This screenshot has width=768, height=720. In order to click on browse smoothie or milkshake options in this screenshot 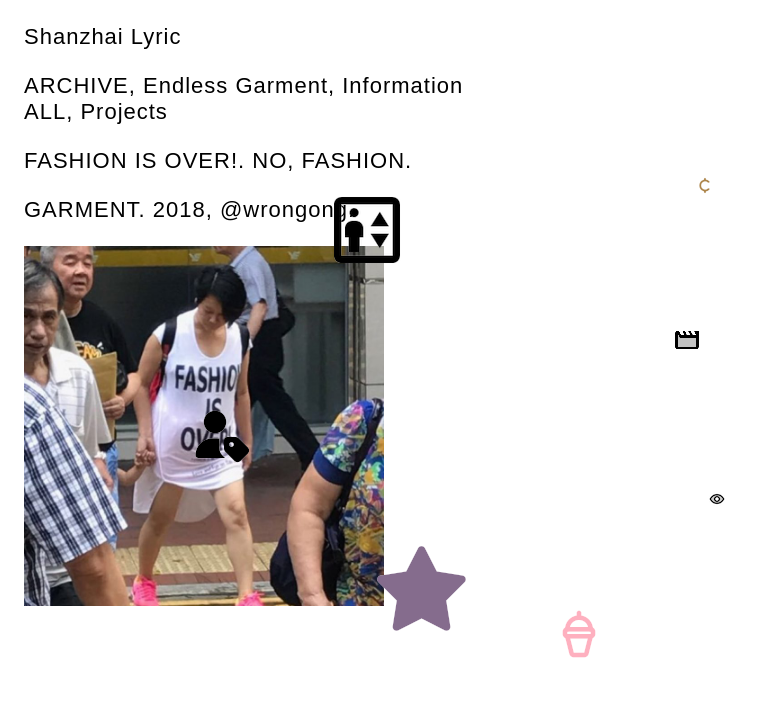, I will do `click(579, 634)`.